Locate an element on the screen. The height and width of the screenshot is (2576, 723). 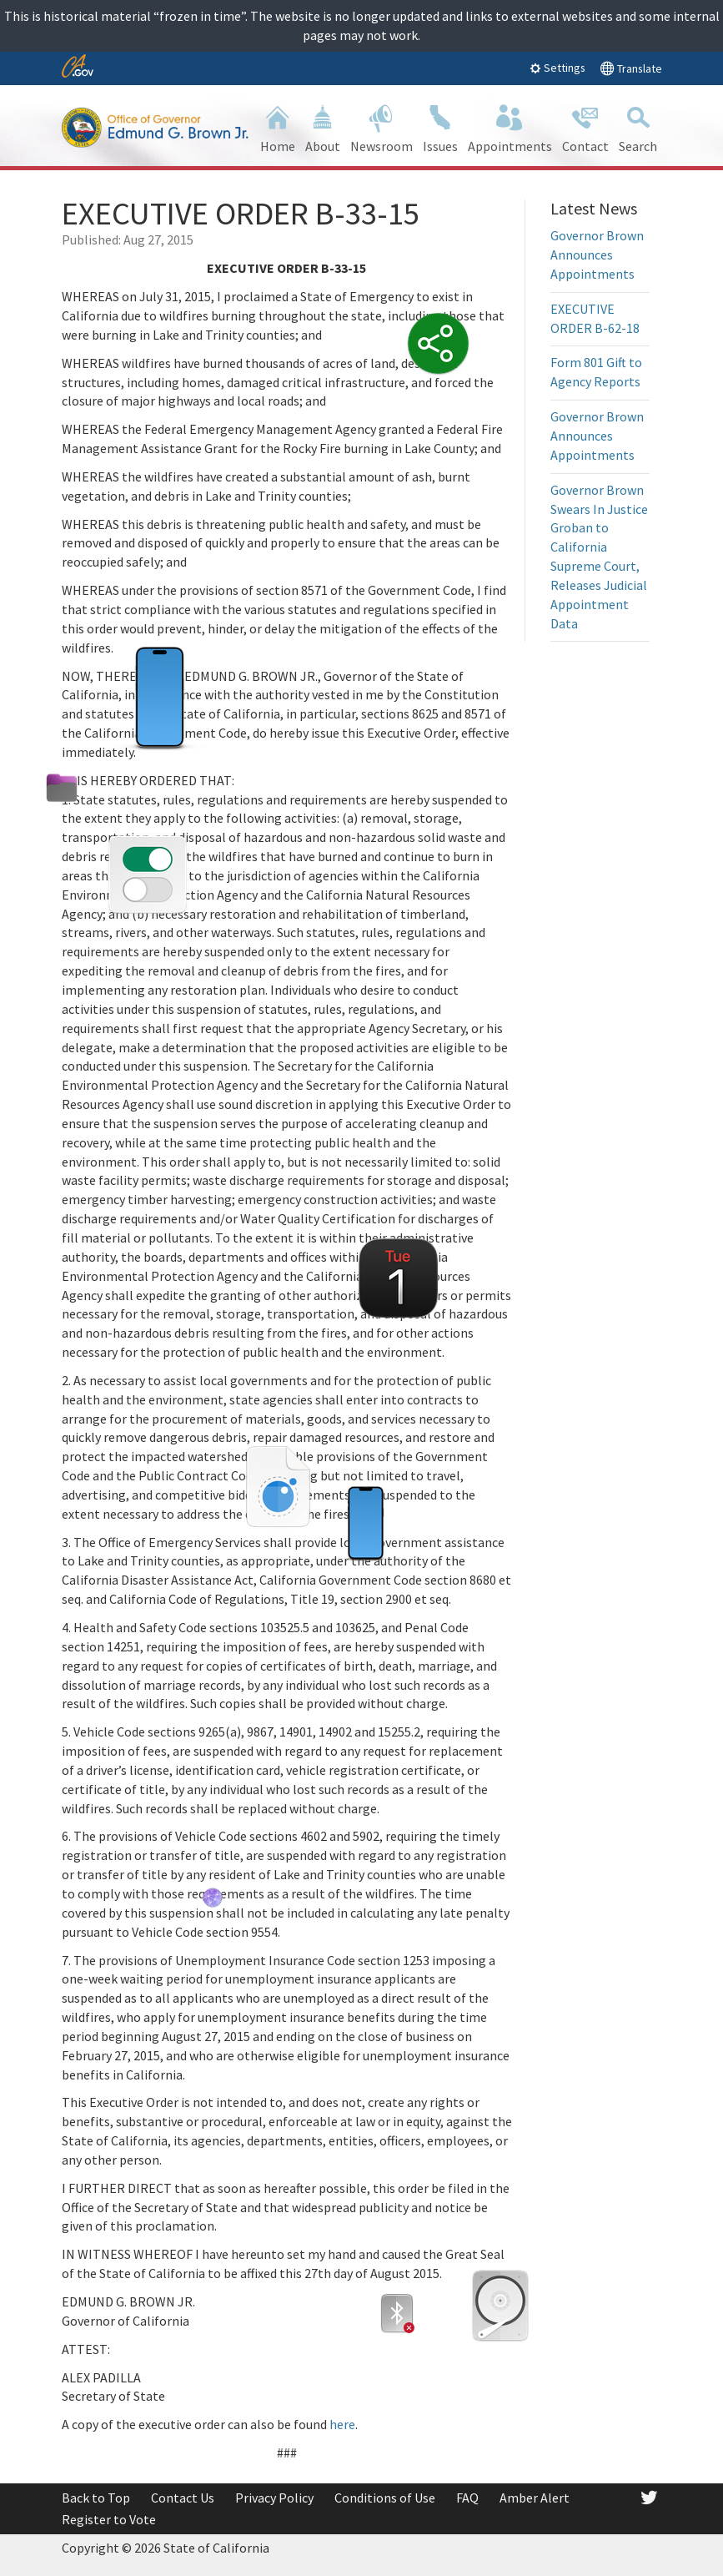
open disk utility application is located at coordinates (500, 2306).